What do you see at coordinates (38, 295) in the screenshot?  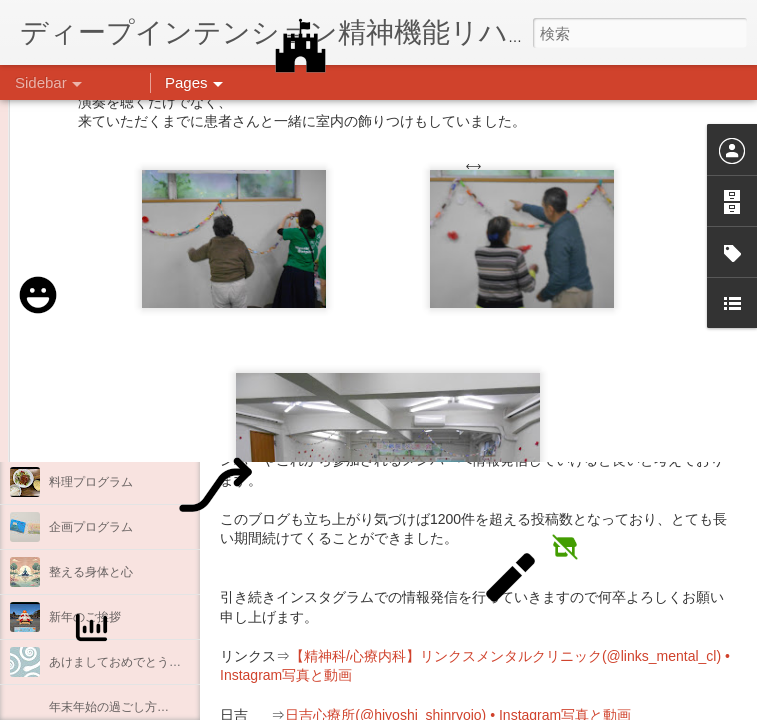 I see `react with laughter to a post or message` at bounding box center [38, 295].